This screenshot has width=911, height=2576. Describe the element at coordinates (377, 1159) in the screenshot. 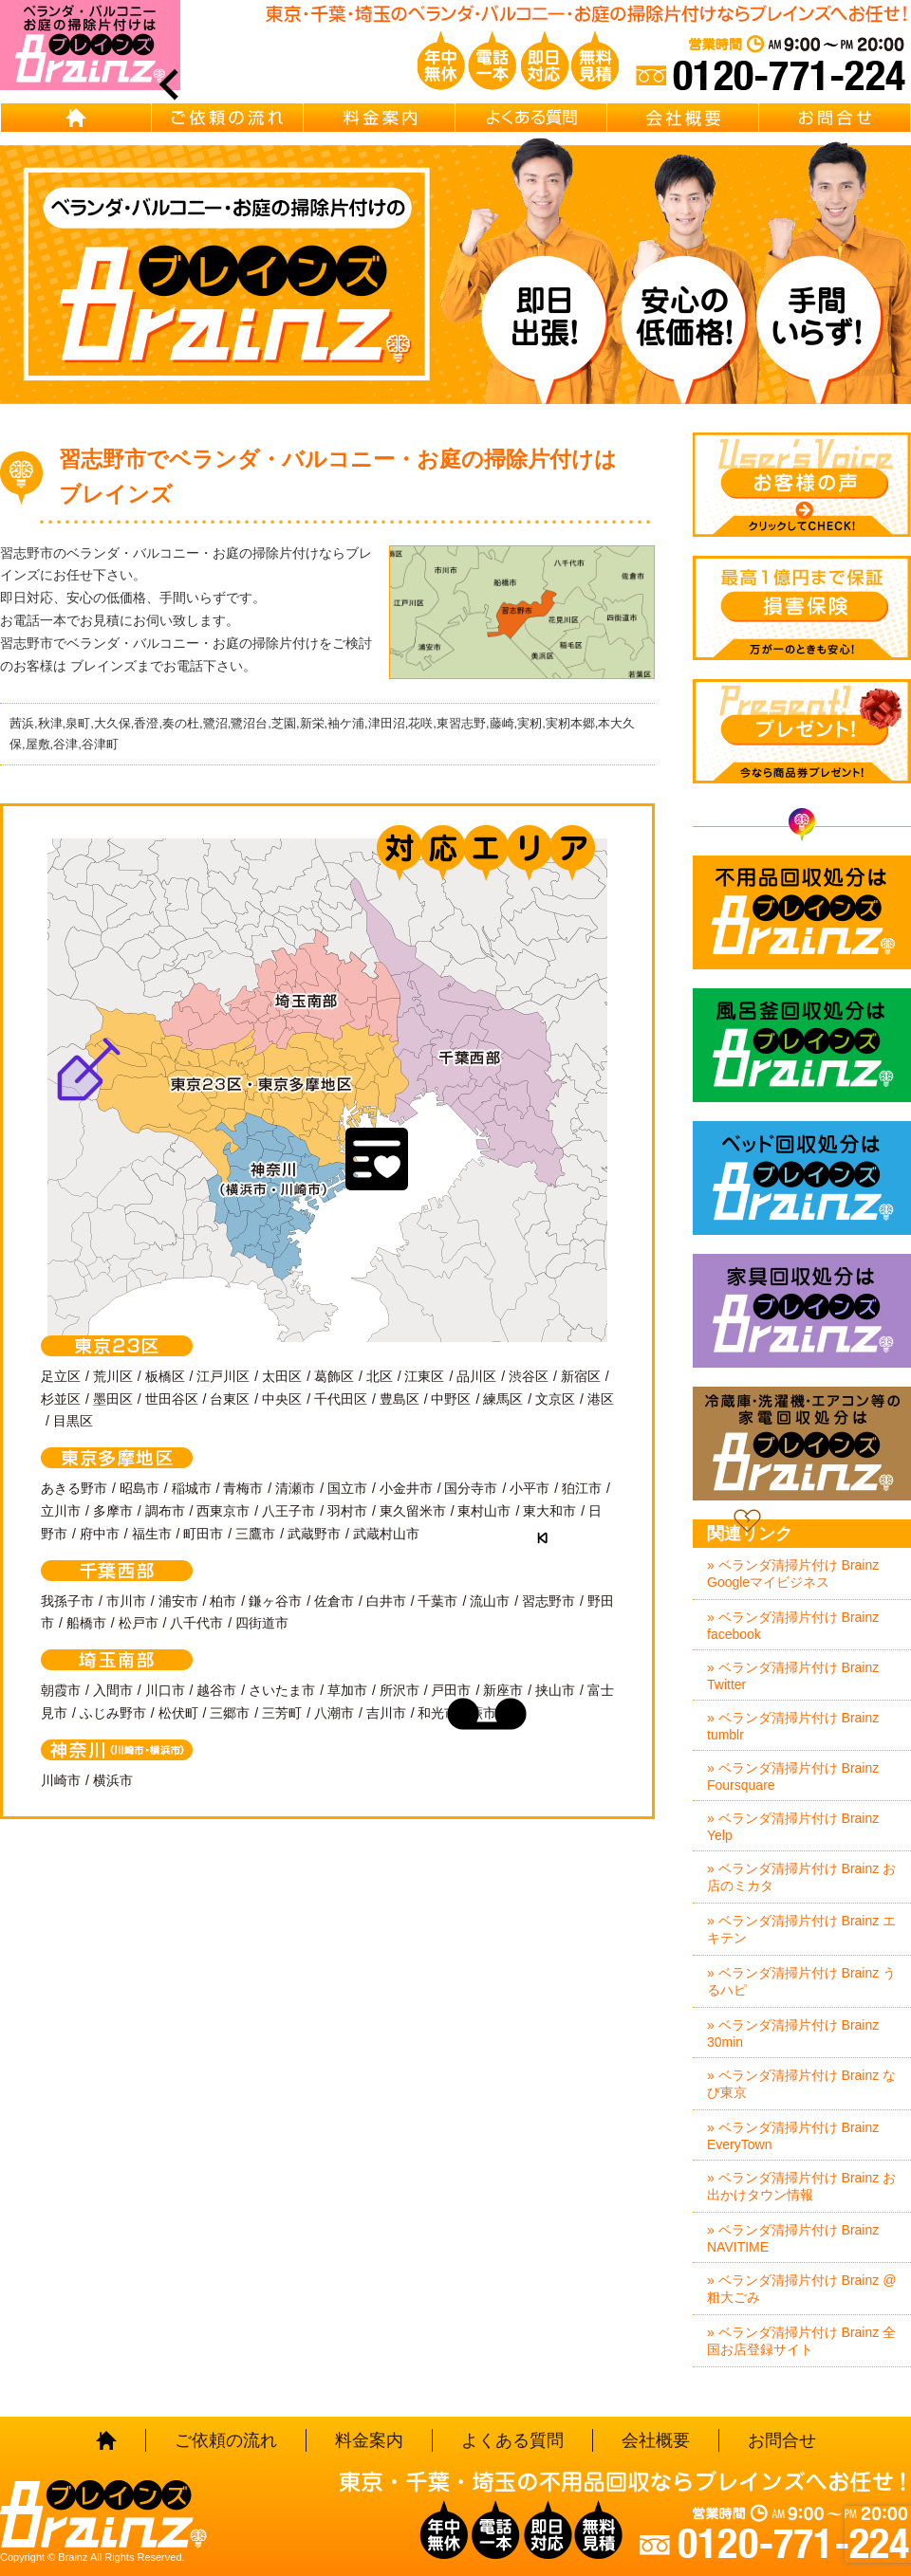

I see `view your favorites list` at that location.